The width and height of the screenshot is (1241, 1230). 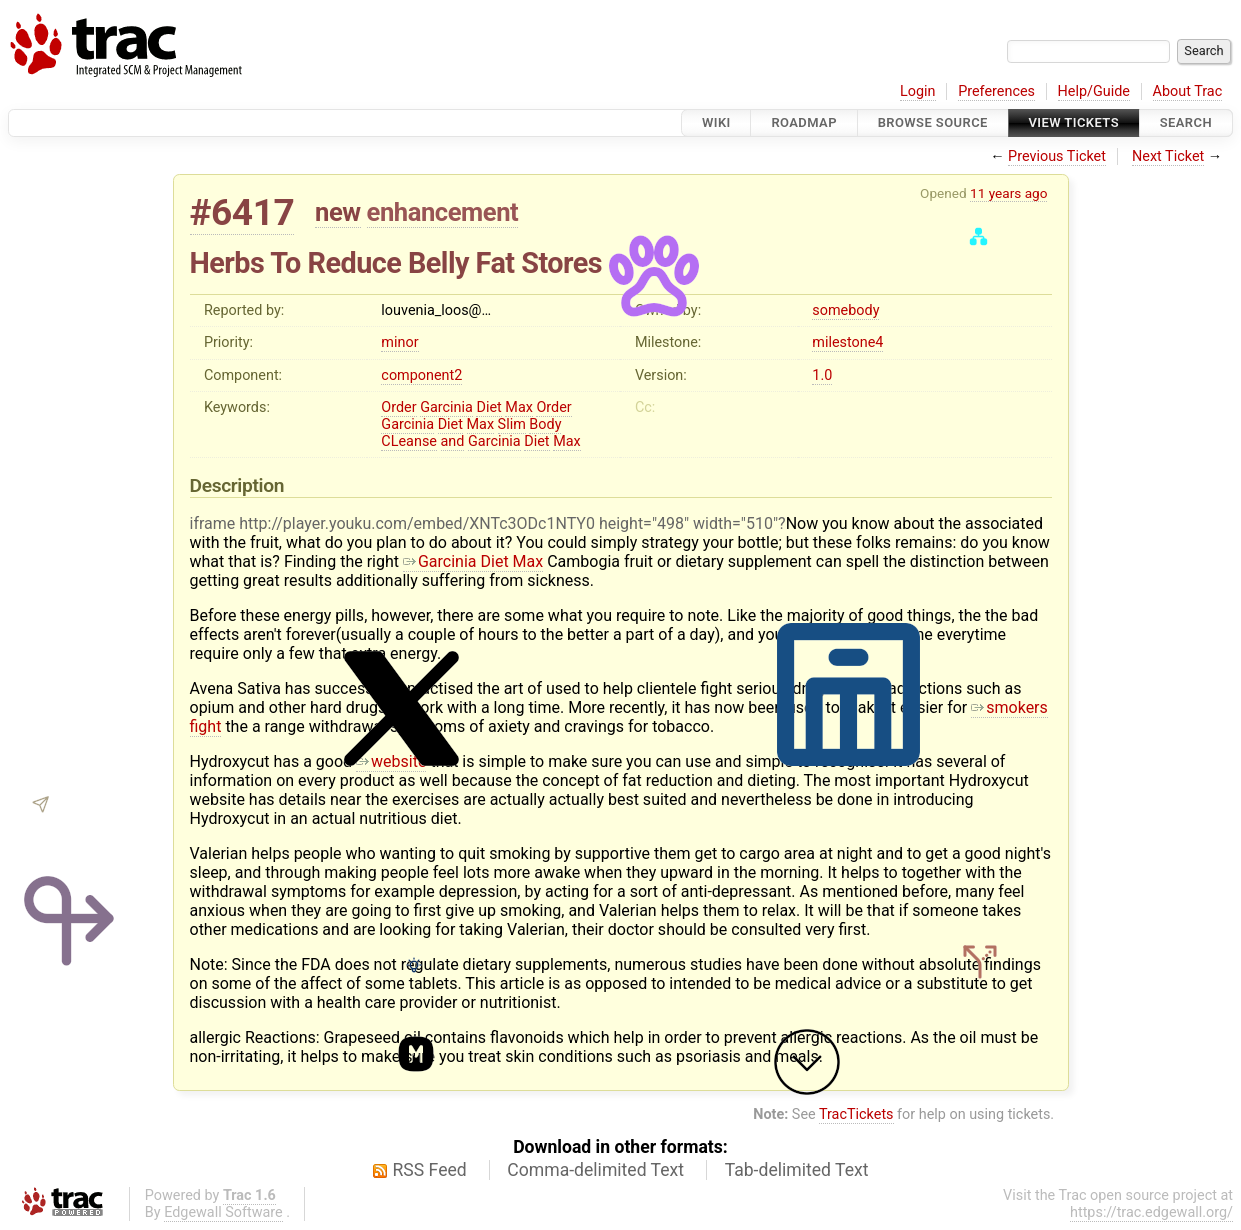 What do you see at coordinates (848, 694) in the screenshot?
I see `indicates elevator access or location` at bounding box center [848, 694].